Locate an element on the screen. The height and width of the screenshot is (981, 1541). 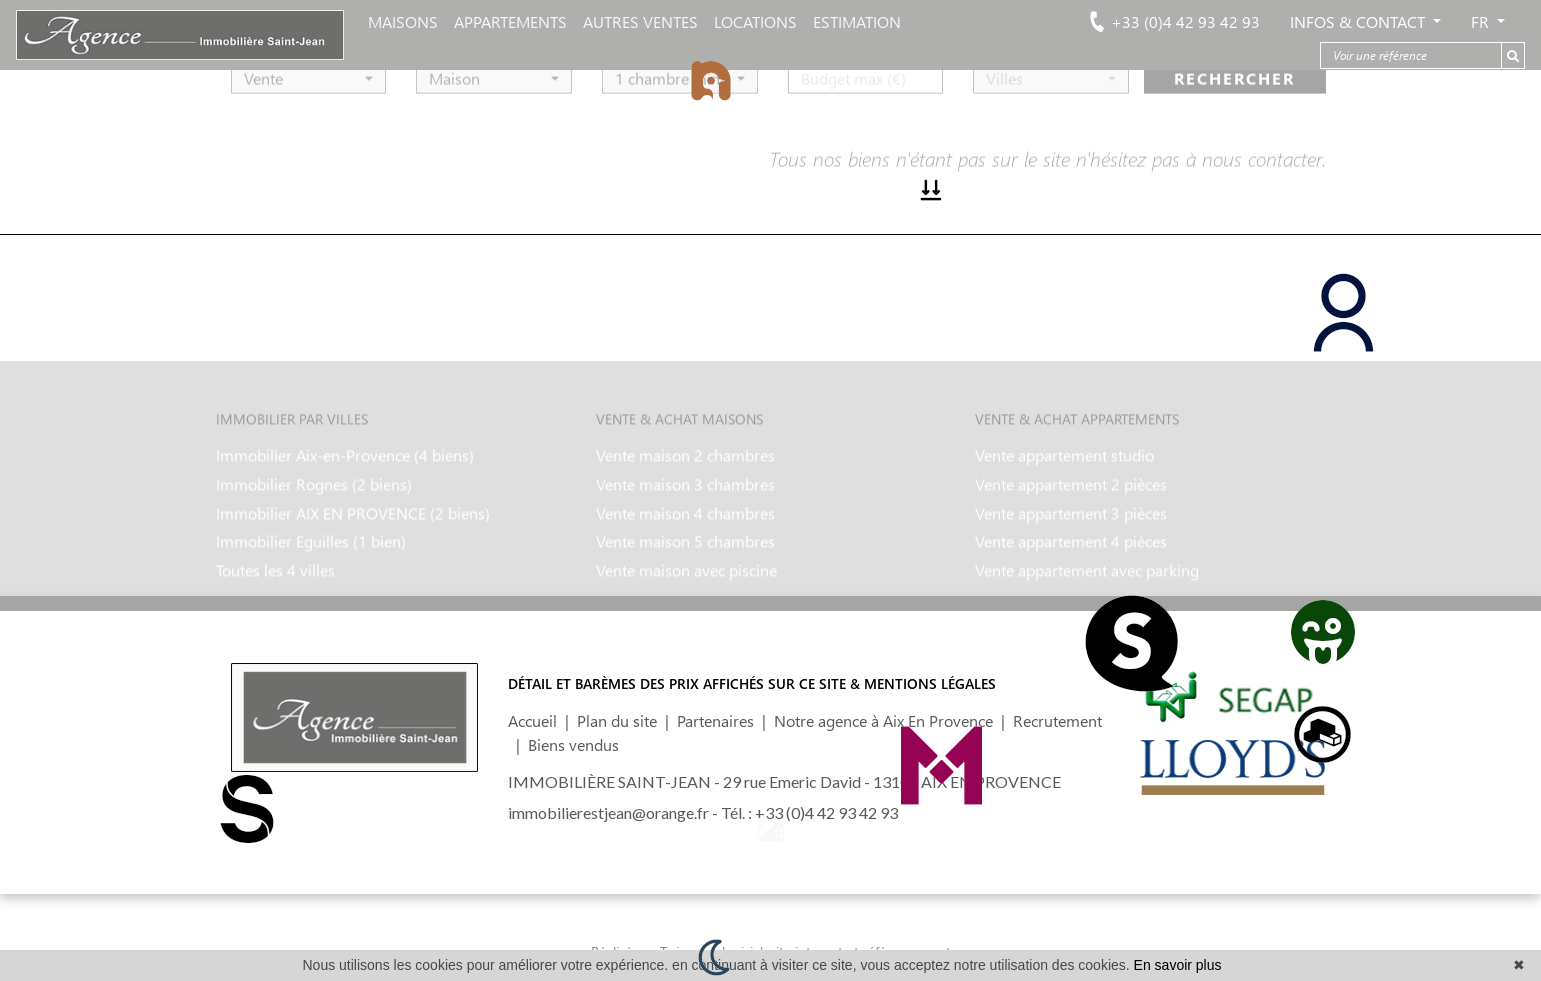
nobara linux distribution logo is located at coordinates (711, 81).